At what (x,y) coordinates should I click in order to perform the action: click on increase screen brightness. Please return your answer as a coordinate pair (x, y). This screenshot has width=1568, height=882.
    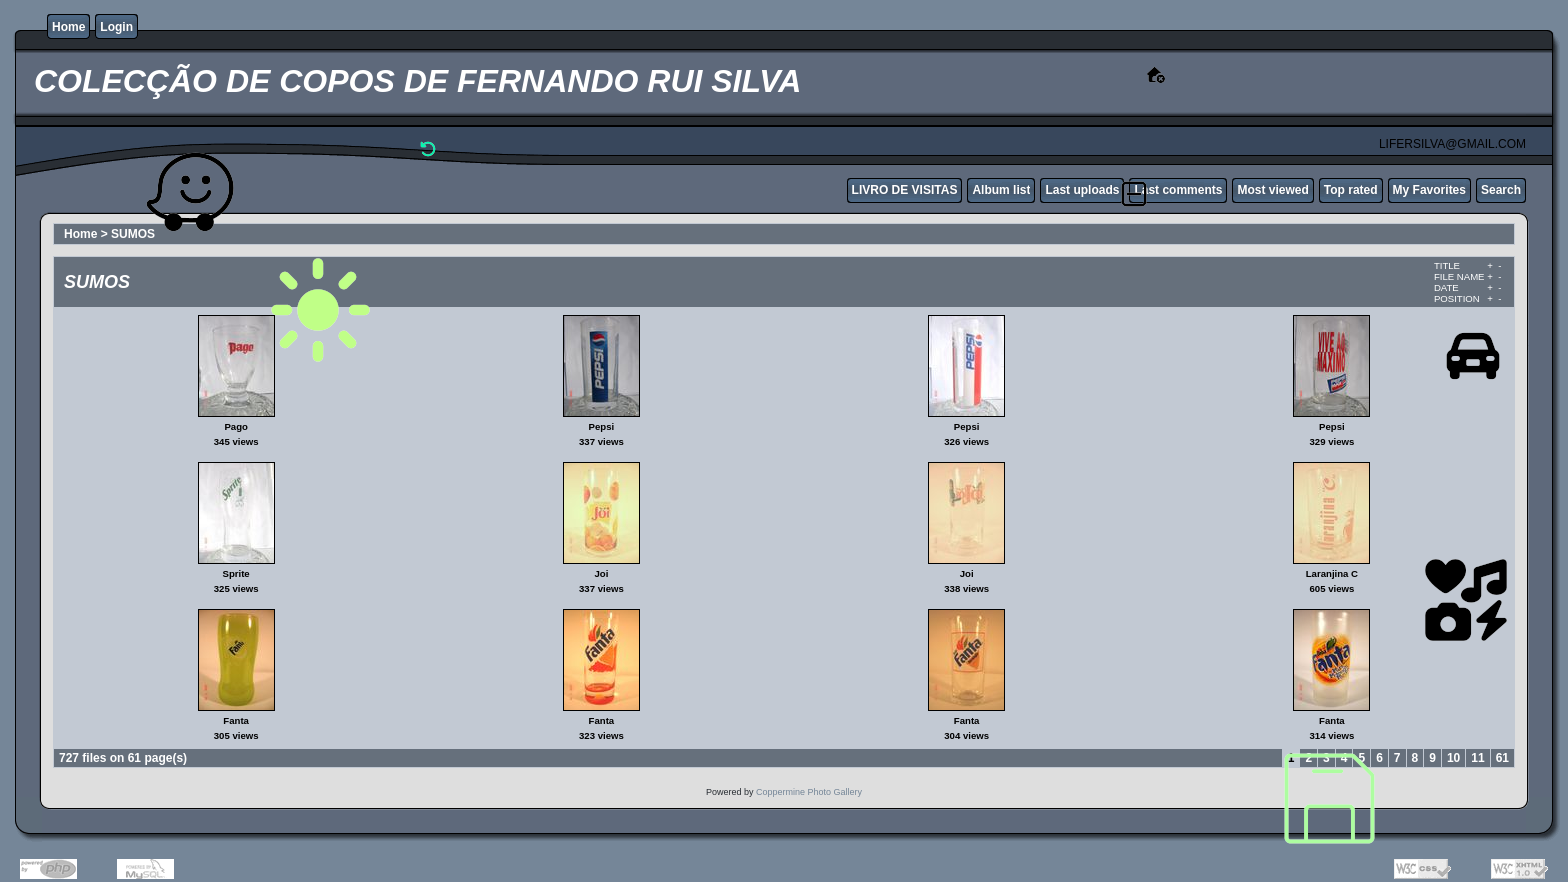
    Looking at the image, I should click on (318, 310).